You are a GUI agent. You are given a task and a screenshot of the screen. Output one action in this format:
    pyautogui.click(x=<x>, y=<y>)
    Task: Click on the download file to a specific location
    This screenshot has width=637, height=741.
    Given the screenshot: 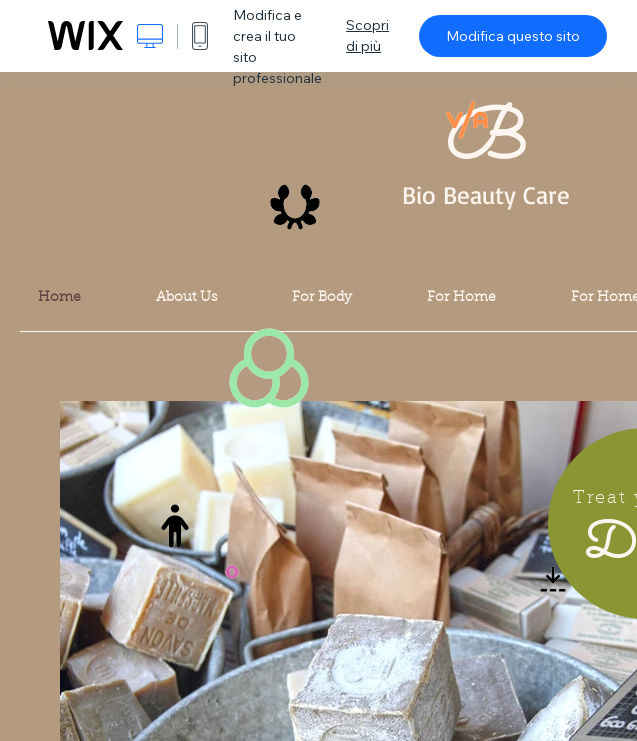 What is the action you would take?
    pyautogui.click(x=553, y=579)
    